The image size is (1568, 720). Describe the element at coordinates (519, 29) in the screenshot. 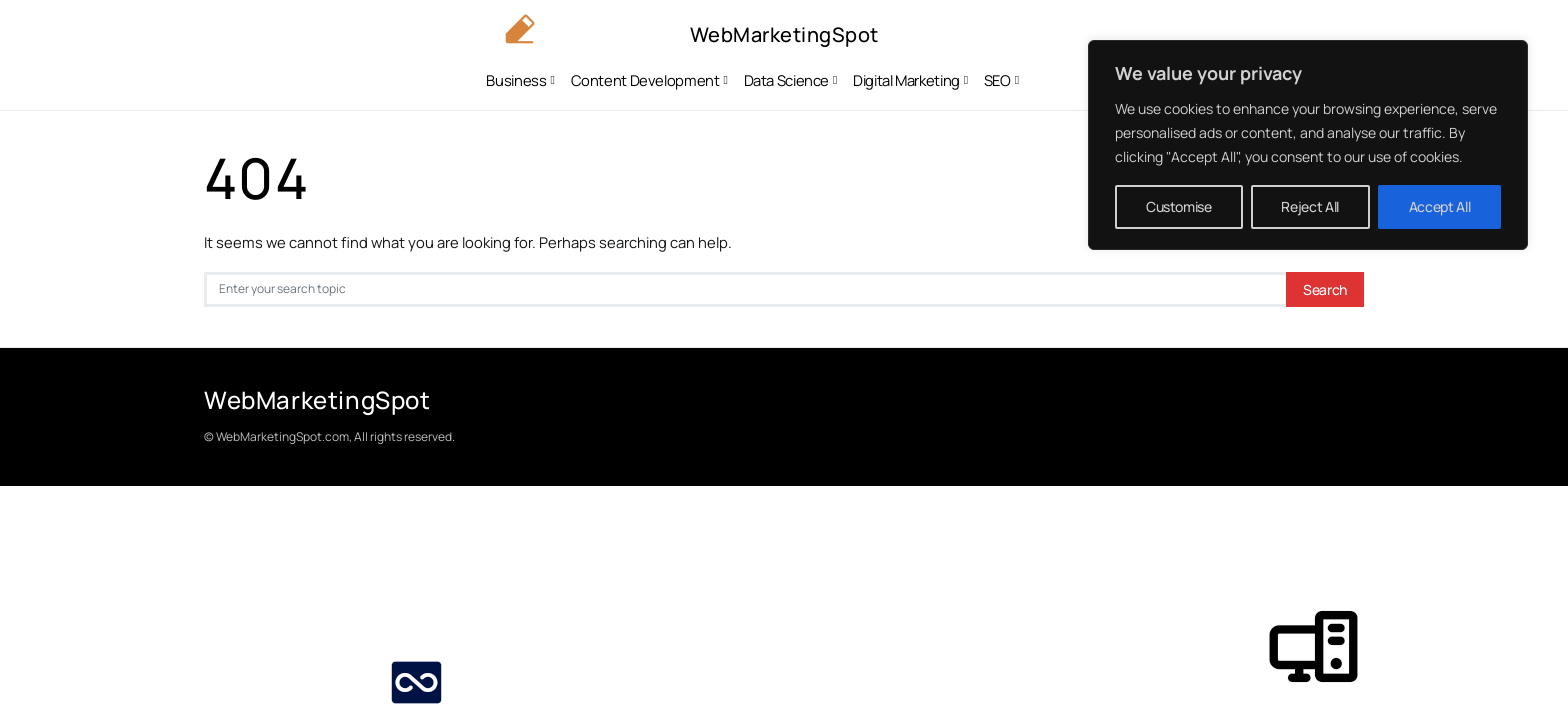

I see `edit text or content` at that location.